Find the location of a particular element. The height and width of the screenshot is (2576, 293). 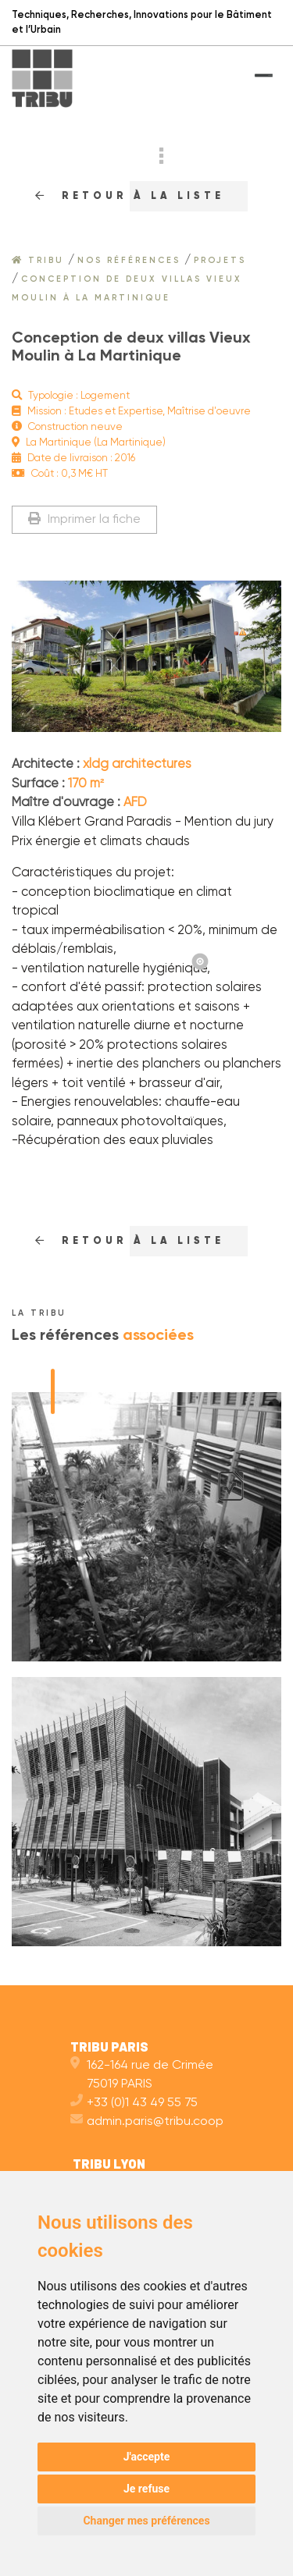

open libreoffice math application is located at coordinates (230, 1486).